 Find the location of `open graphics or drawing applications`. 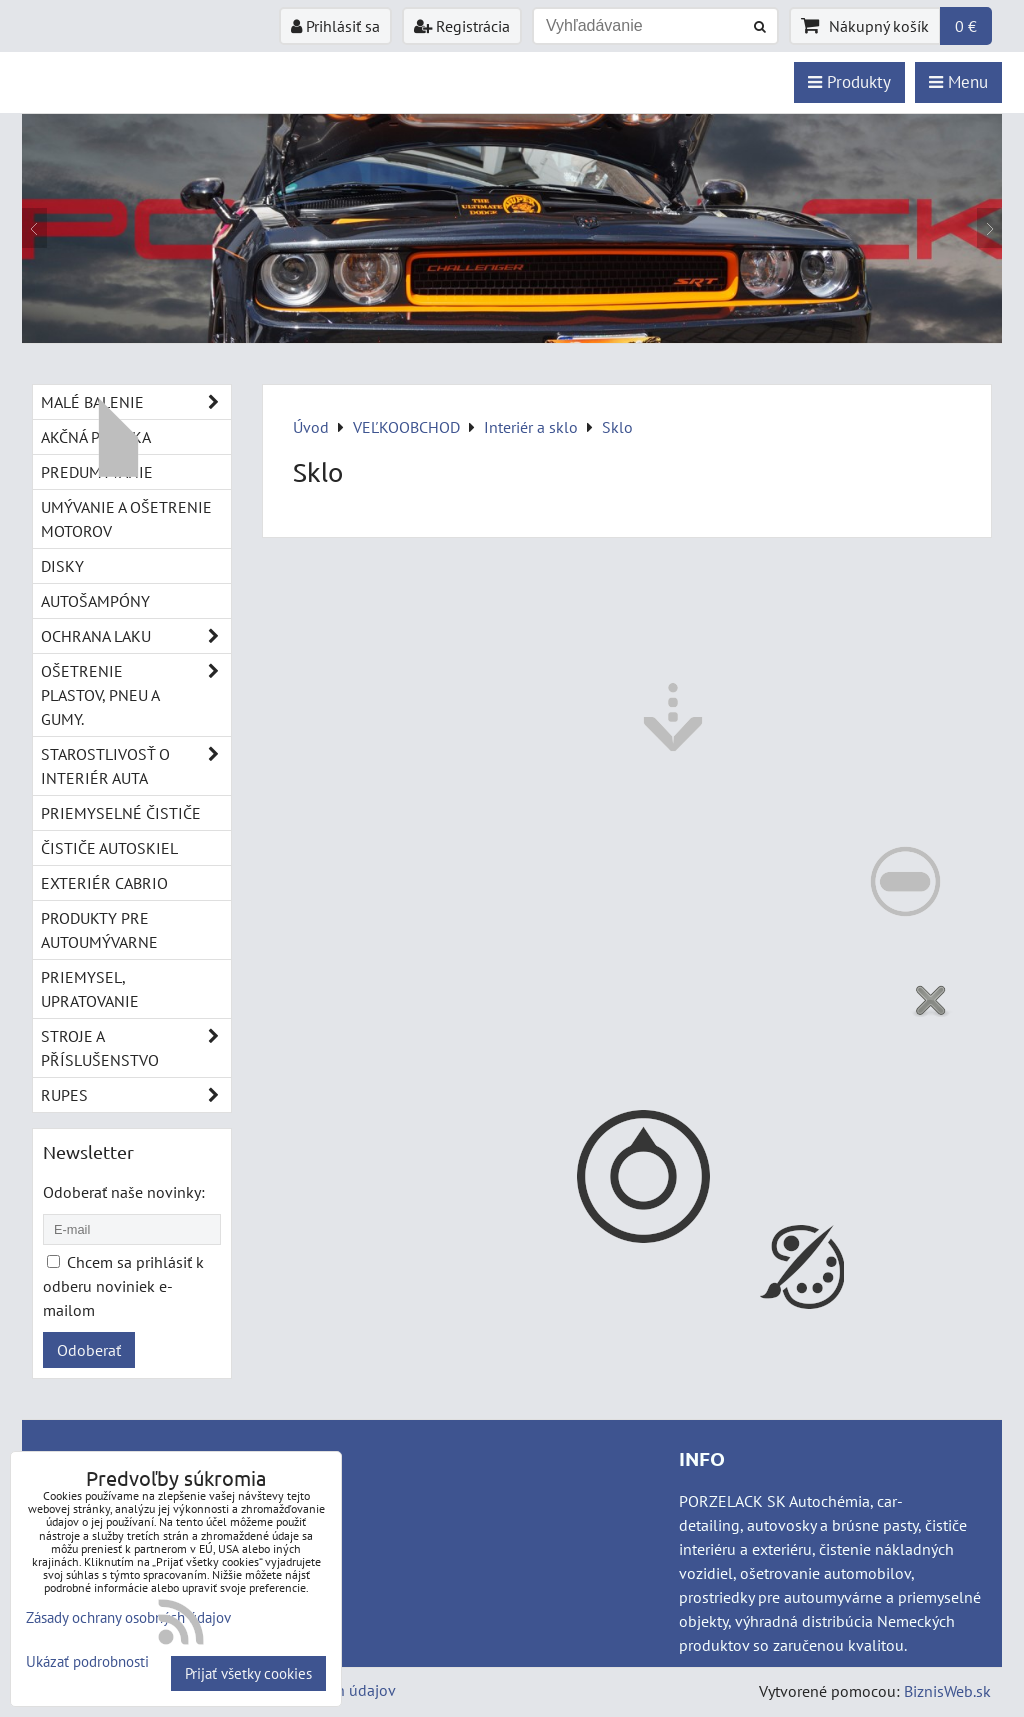

open graphics or drawing applications is located at coordinates (802, 1267).